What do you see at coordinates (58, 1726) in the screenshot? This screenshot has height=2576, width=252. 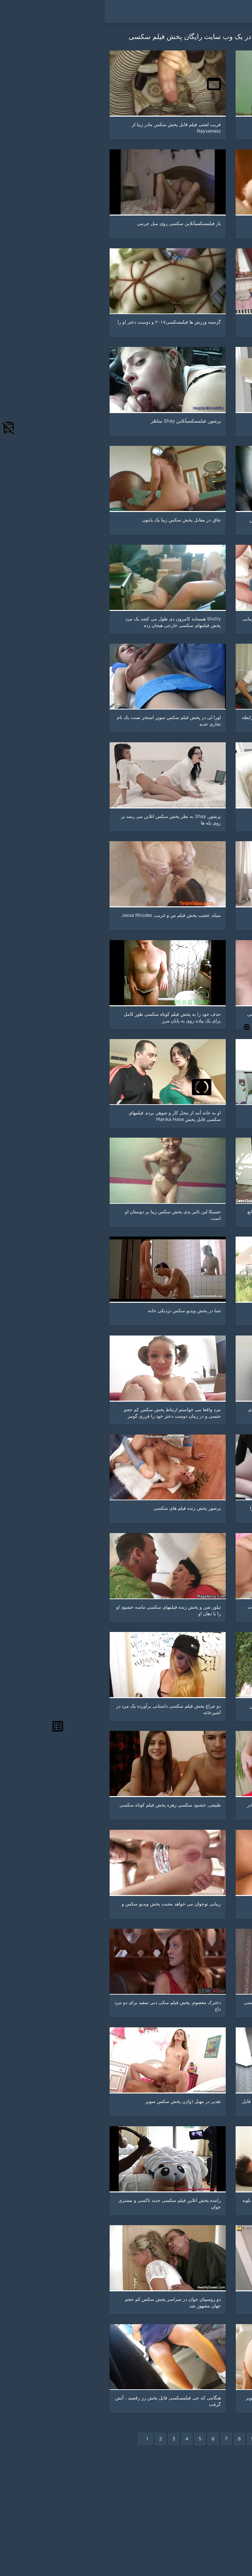 I see `view list details or summary` at bounding box center [58, 1726].